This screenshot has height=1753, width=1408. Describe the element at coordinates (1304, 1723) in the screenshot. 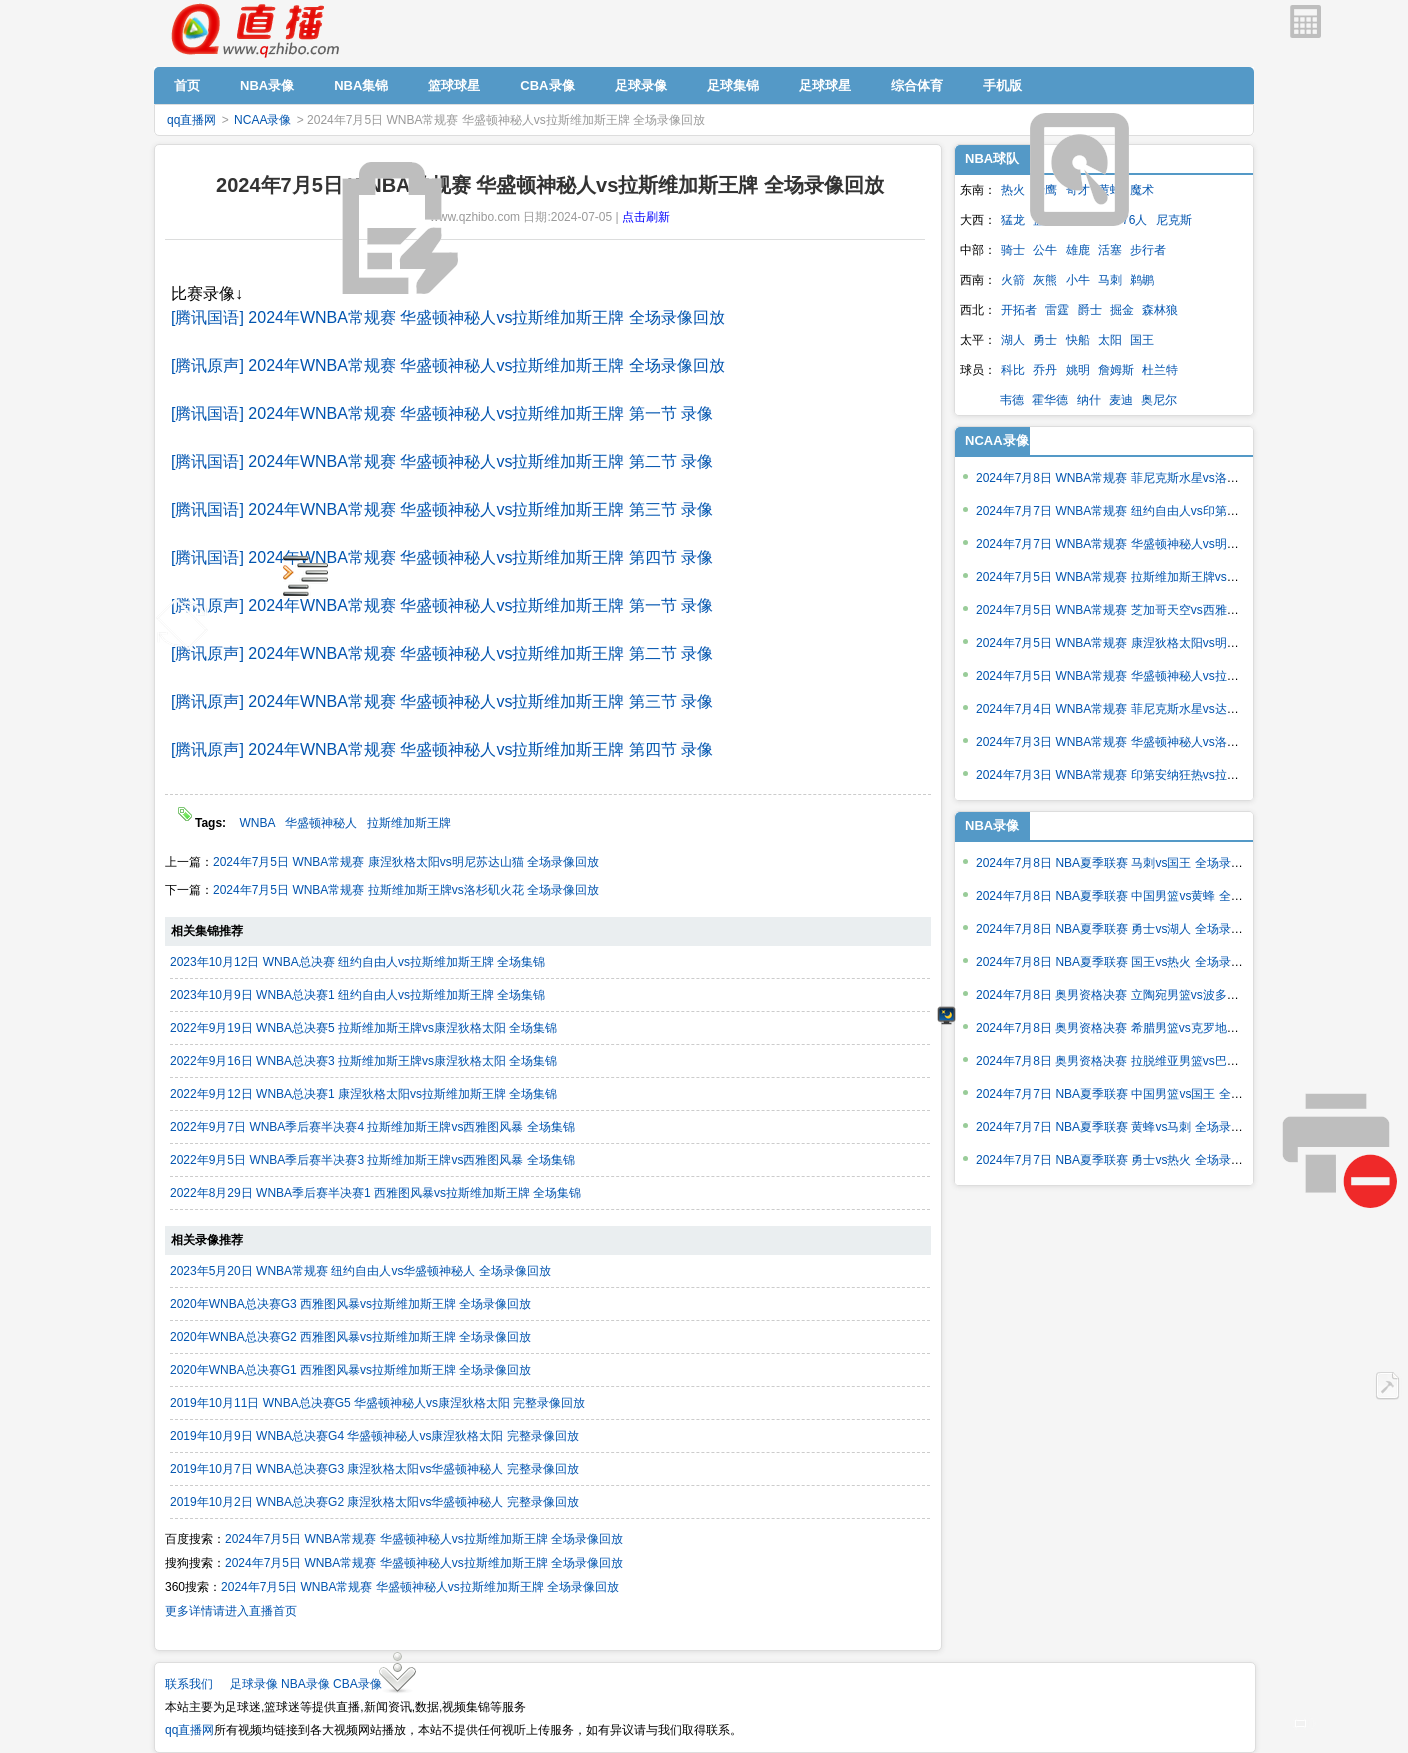

I see `indicates battery level at 60% charge` at that location.